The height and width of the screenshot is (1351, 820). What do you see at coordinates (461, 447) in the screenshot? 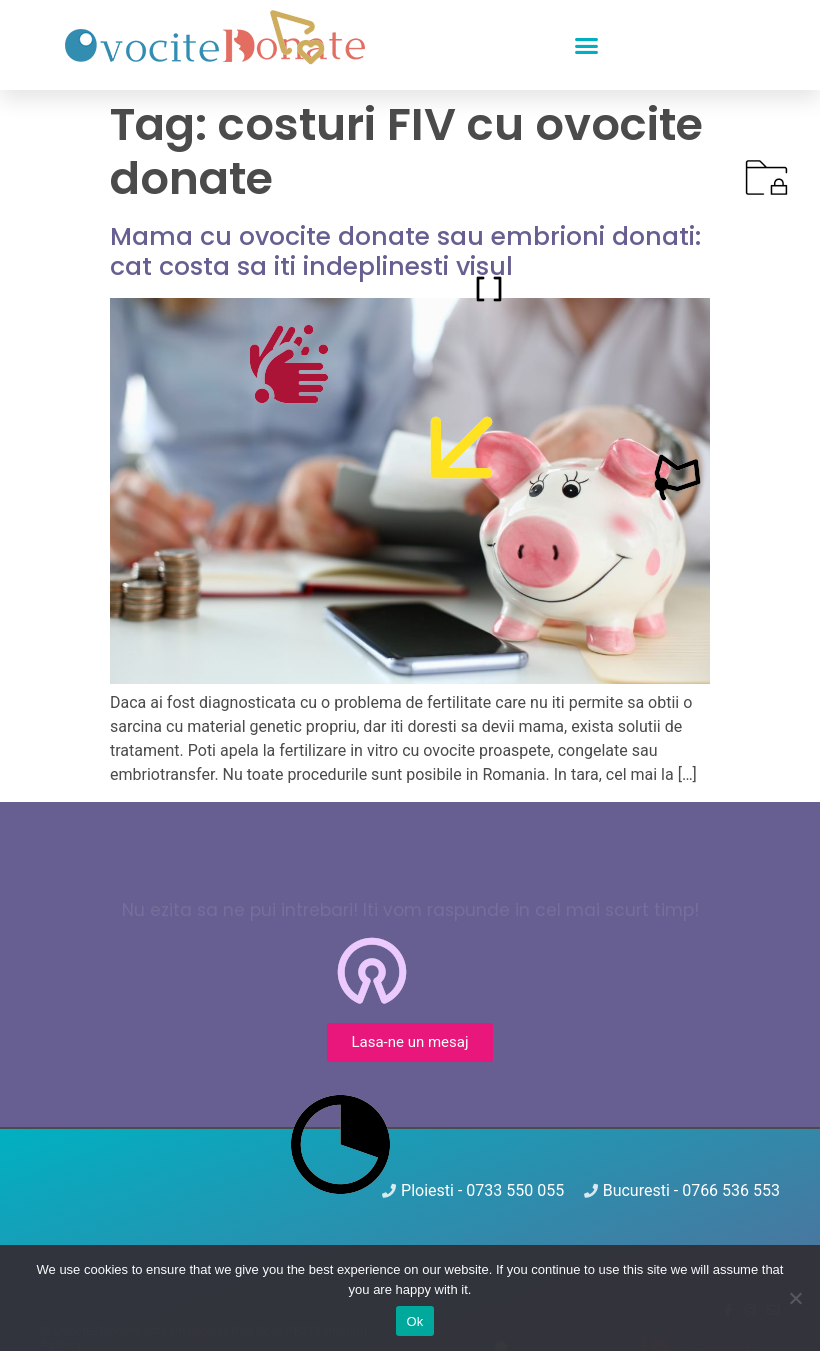
I see `navigate to bottom-left corner` at bounding box center [461, 447].